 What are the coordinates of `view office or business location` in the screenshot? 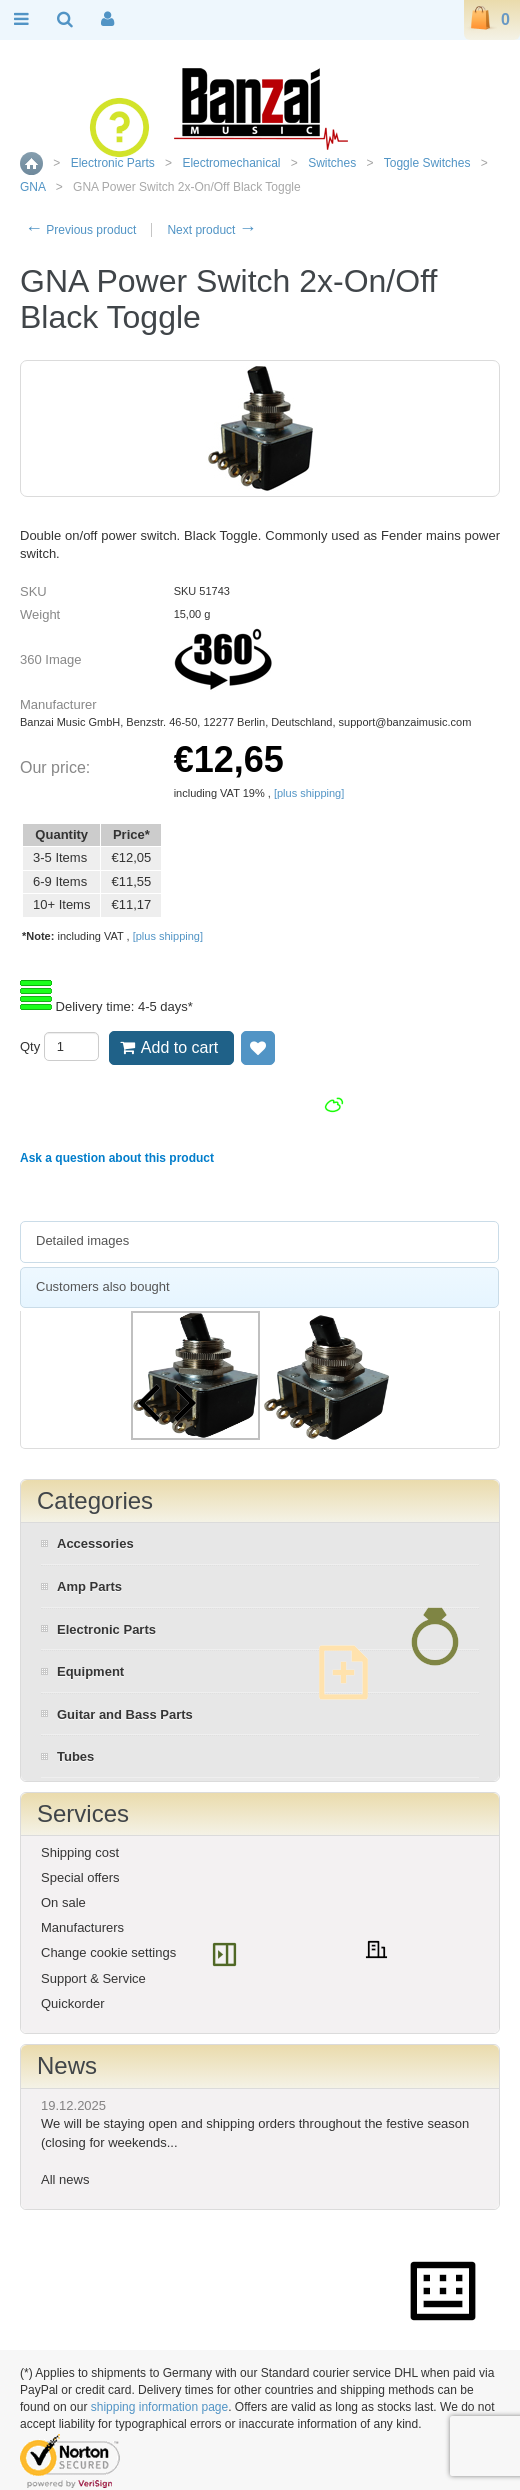 It's located at (376, 1949).